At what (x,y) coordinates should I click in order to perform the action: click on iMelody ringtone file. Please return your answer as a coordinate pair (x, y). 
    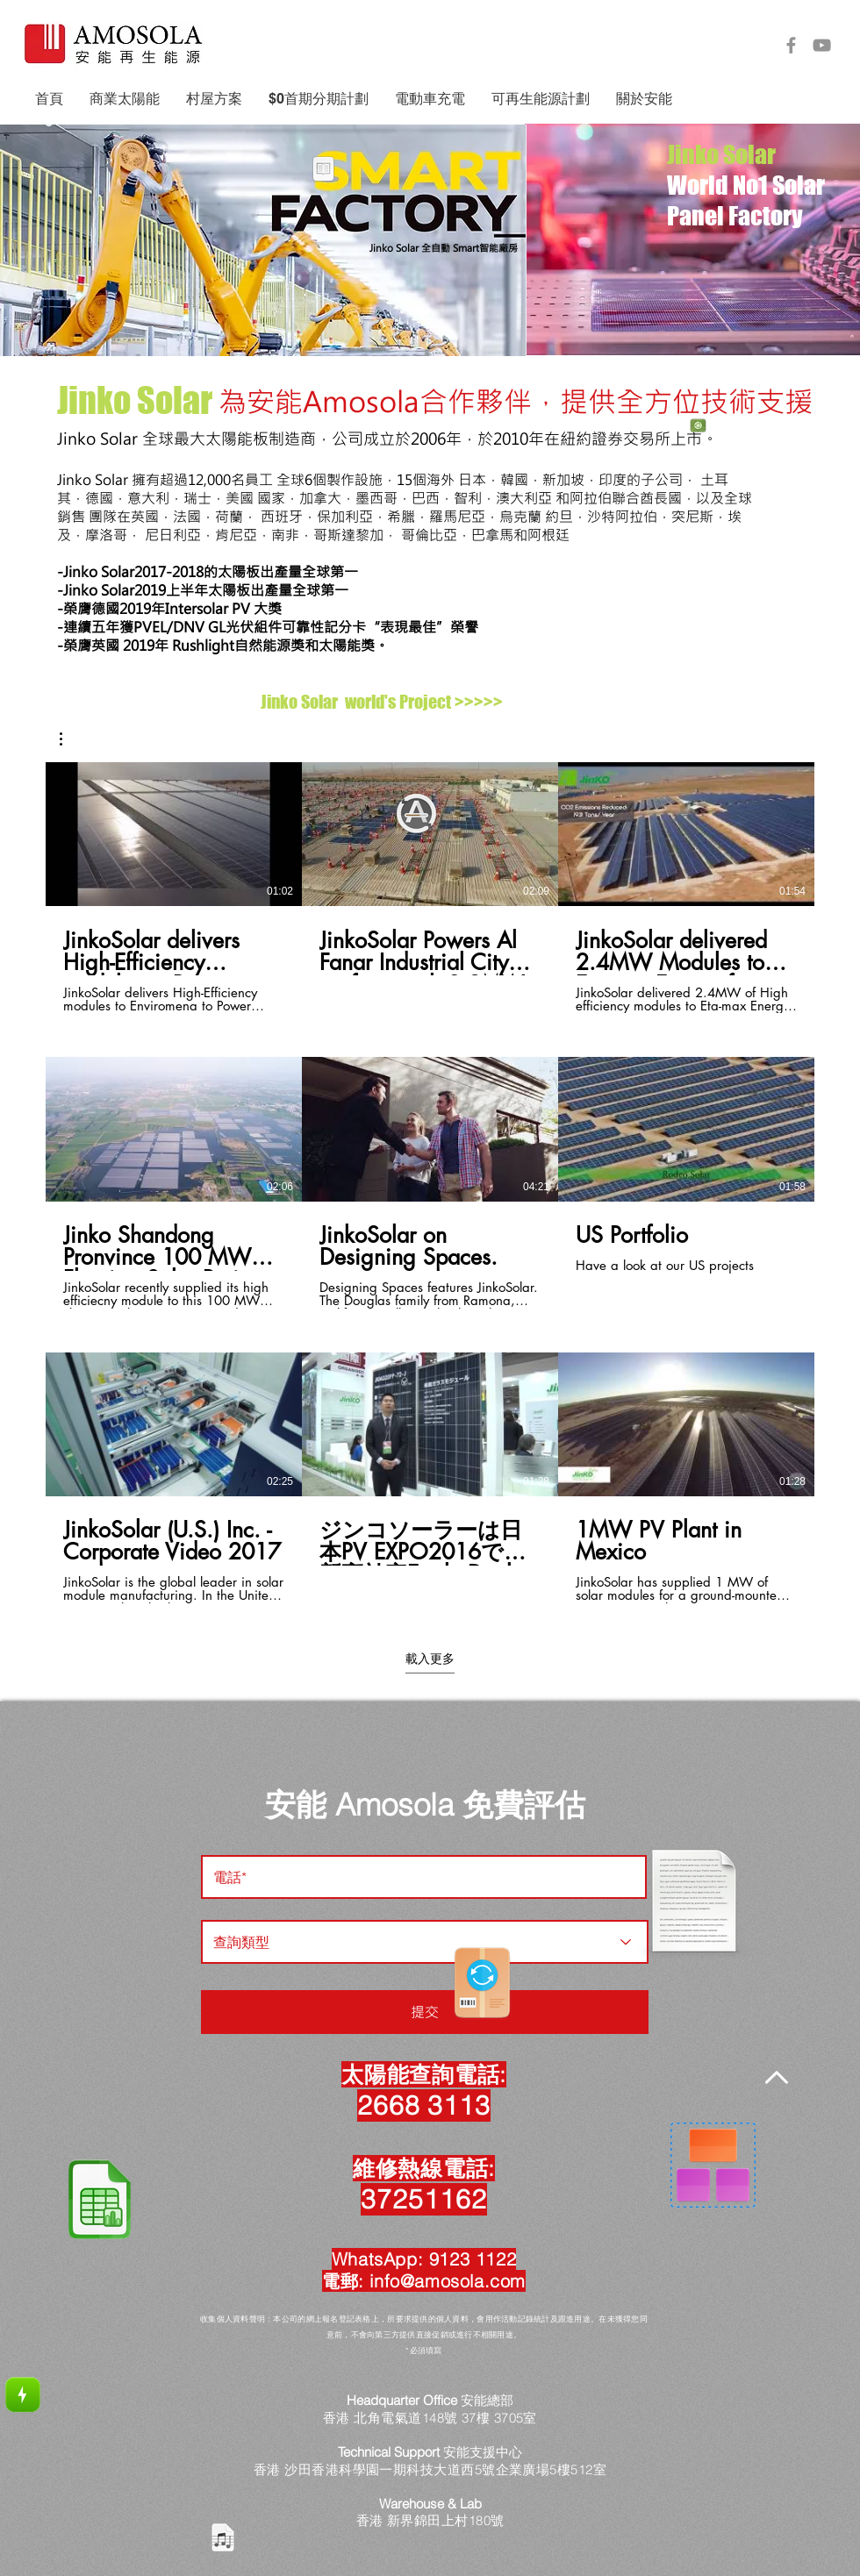
    Looking at the image, I should click on (223, 2537).